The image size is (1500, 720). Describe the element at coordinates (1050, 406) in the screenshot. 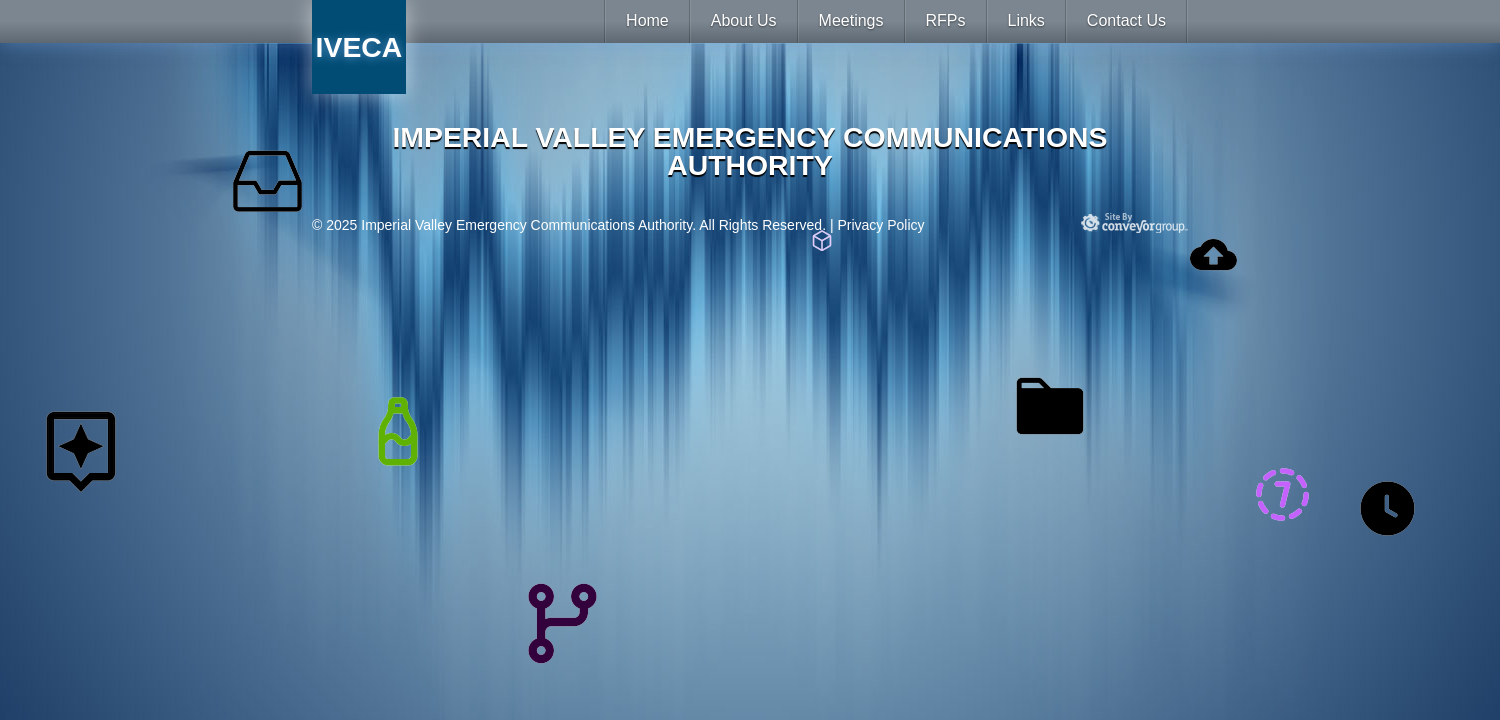

I see `open file folder` at that location.